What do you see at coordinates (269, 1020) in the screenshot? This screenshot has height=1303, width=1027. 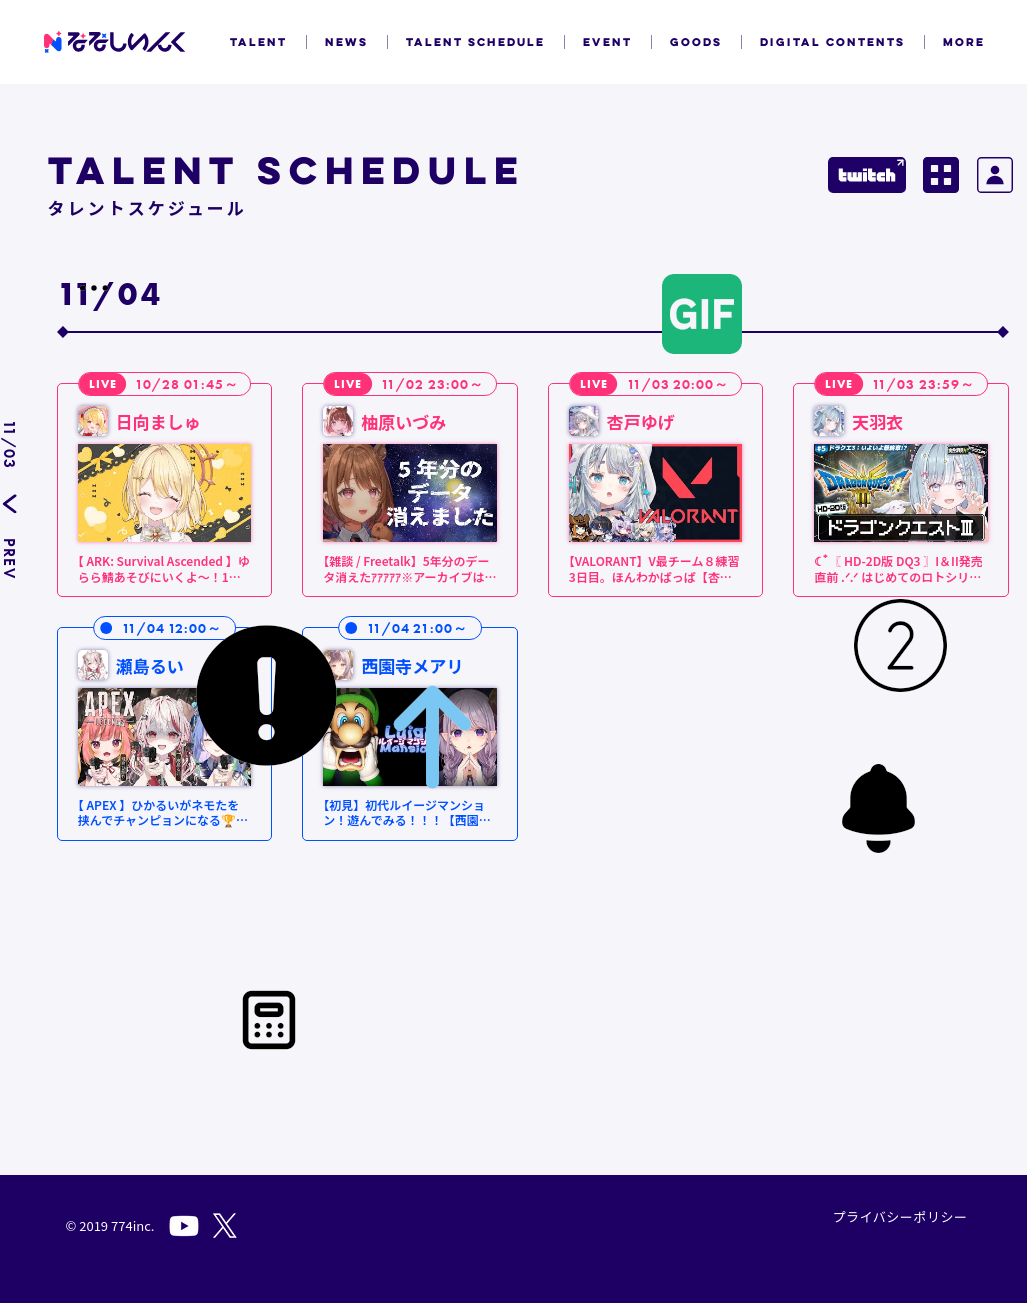 I see `open the calculator app` at bounding box center [269, 1020].